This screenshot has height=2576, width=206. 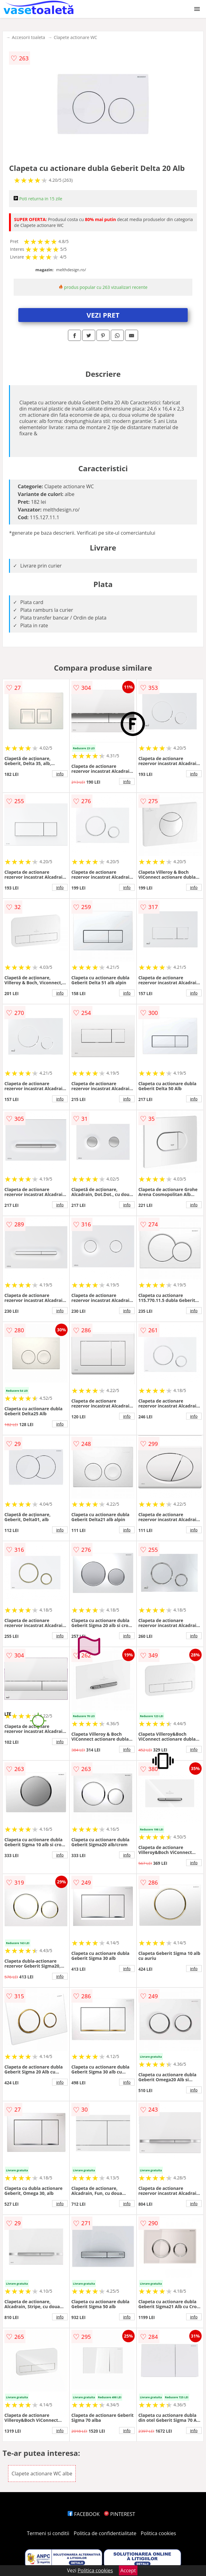 What do you see at coordinates (88, 1647) in the screenshot?
I see `flag or mark an item for follow-up` at bounding box center [88, 1647].